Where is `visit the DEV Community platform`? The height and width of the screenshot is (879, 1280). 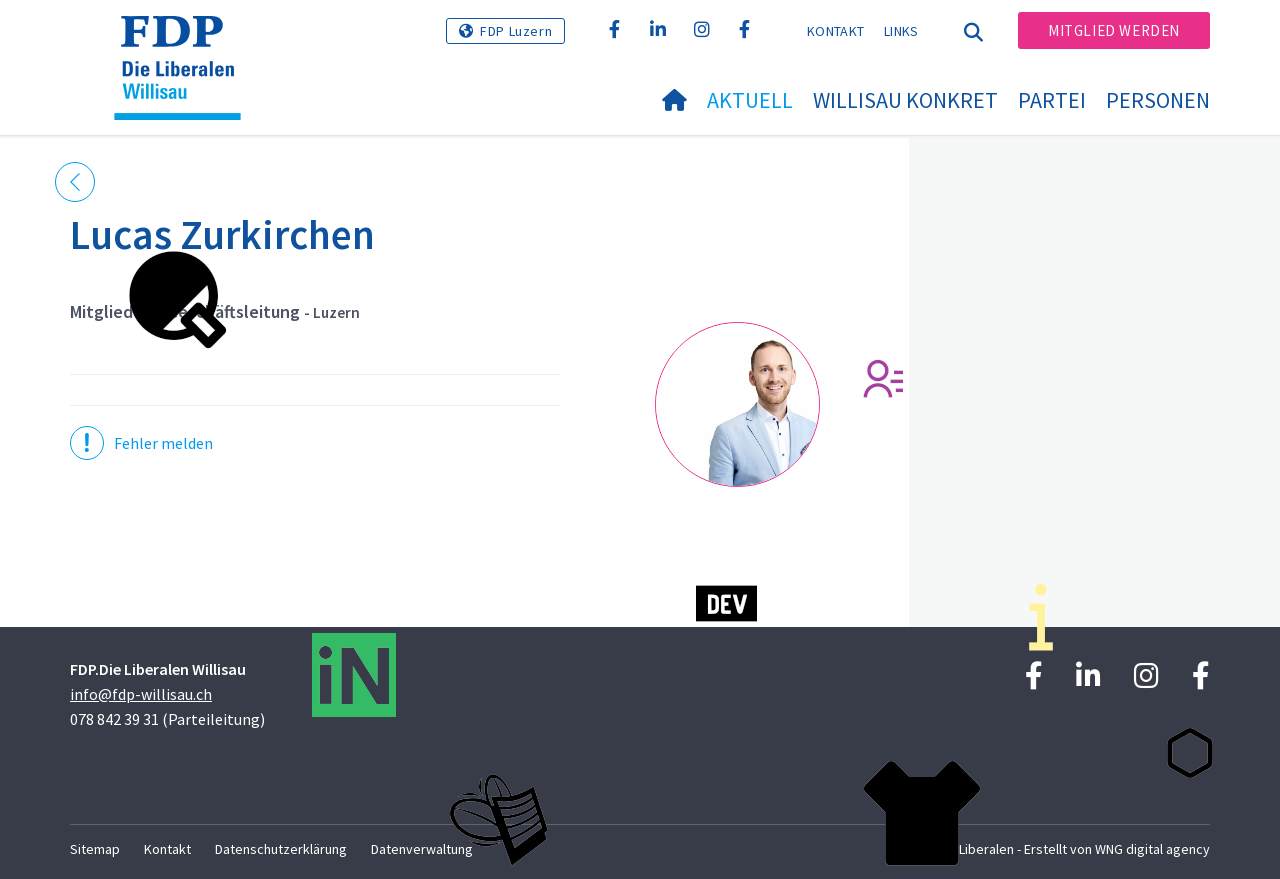 visit the DEV Community platform is located at coordinates (726, 603).